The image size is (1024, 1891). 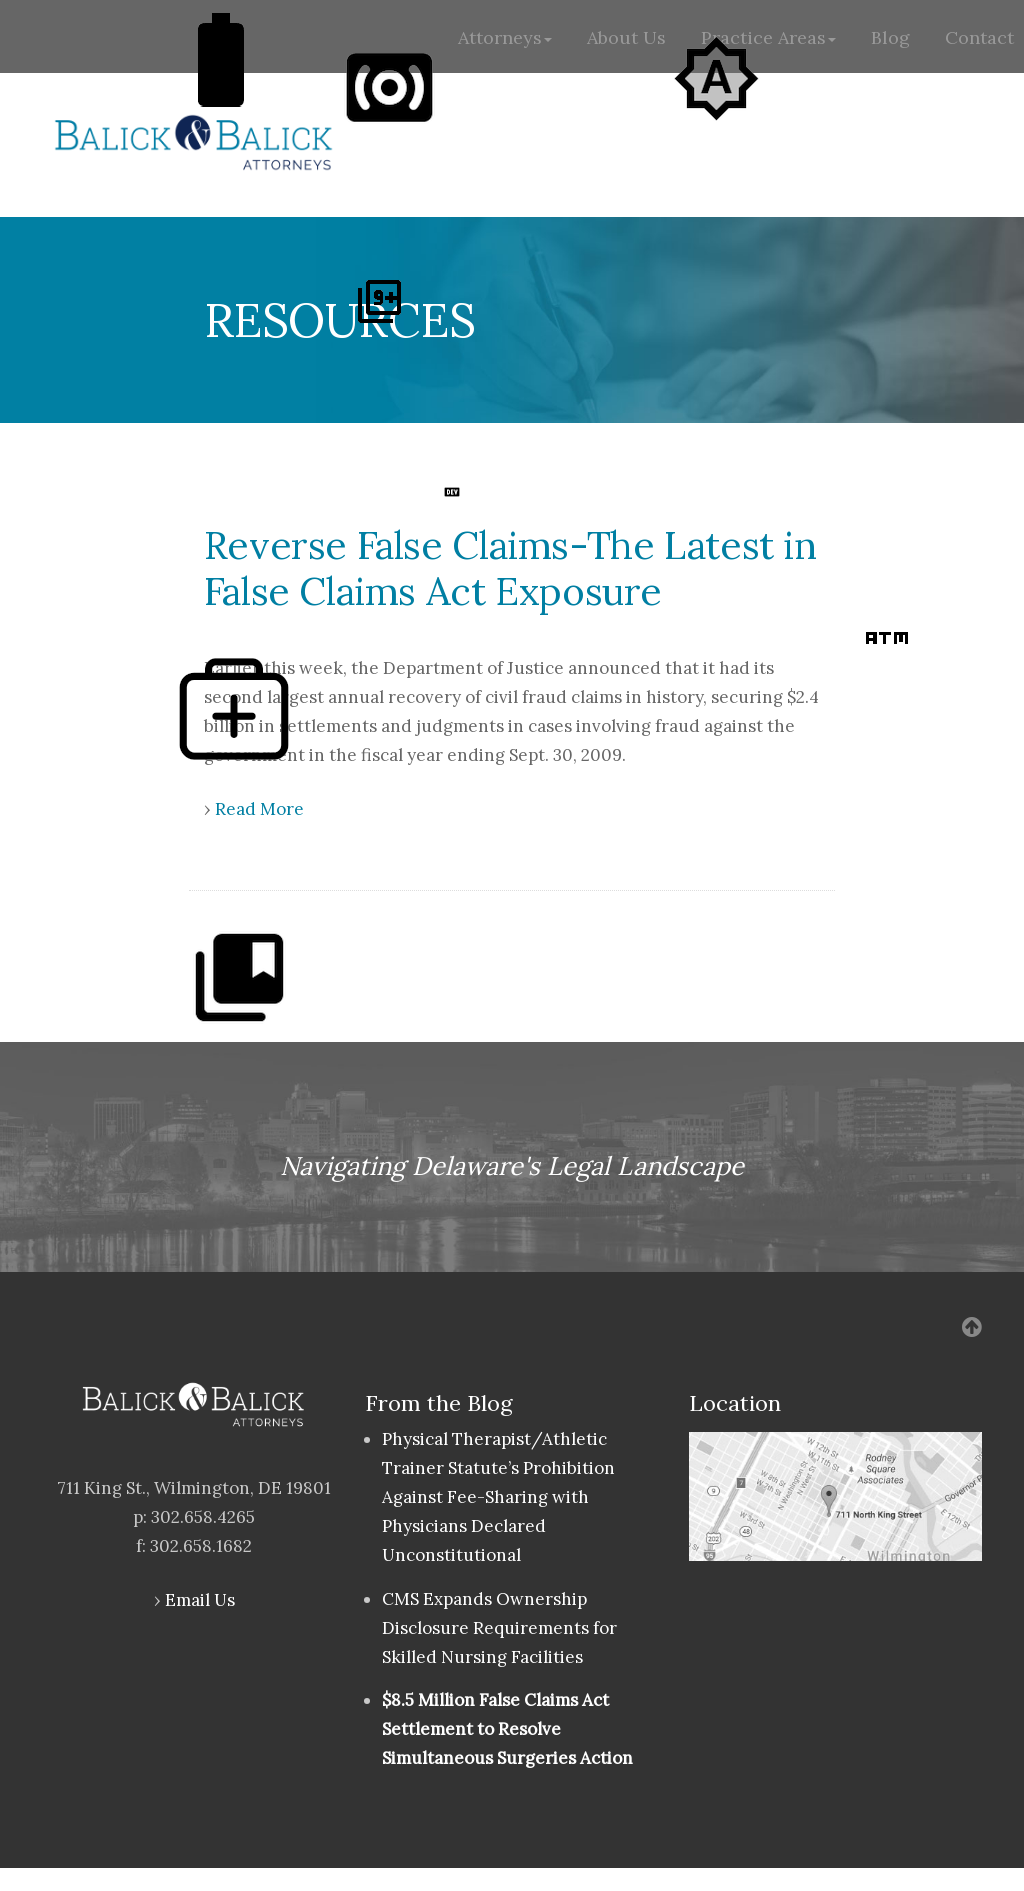 I want to click on enable automatic brightness adjustment, so click(x=716, y=78).